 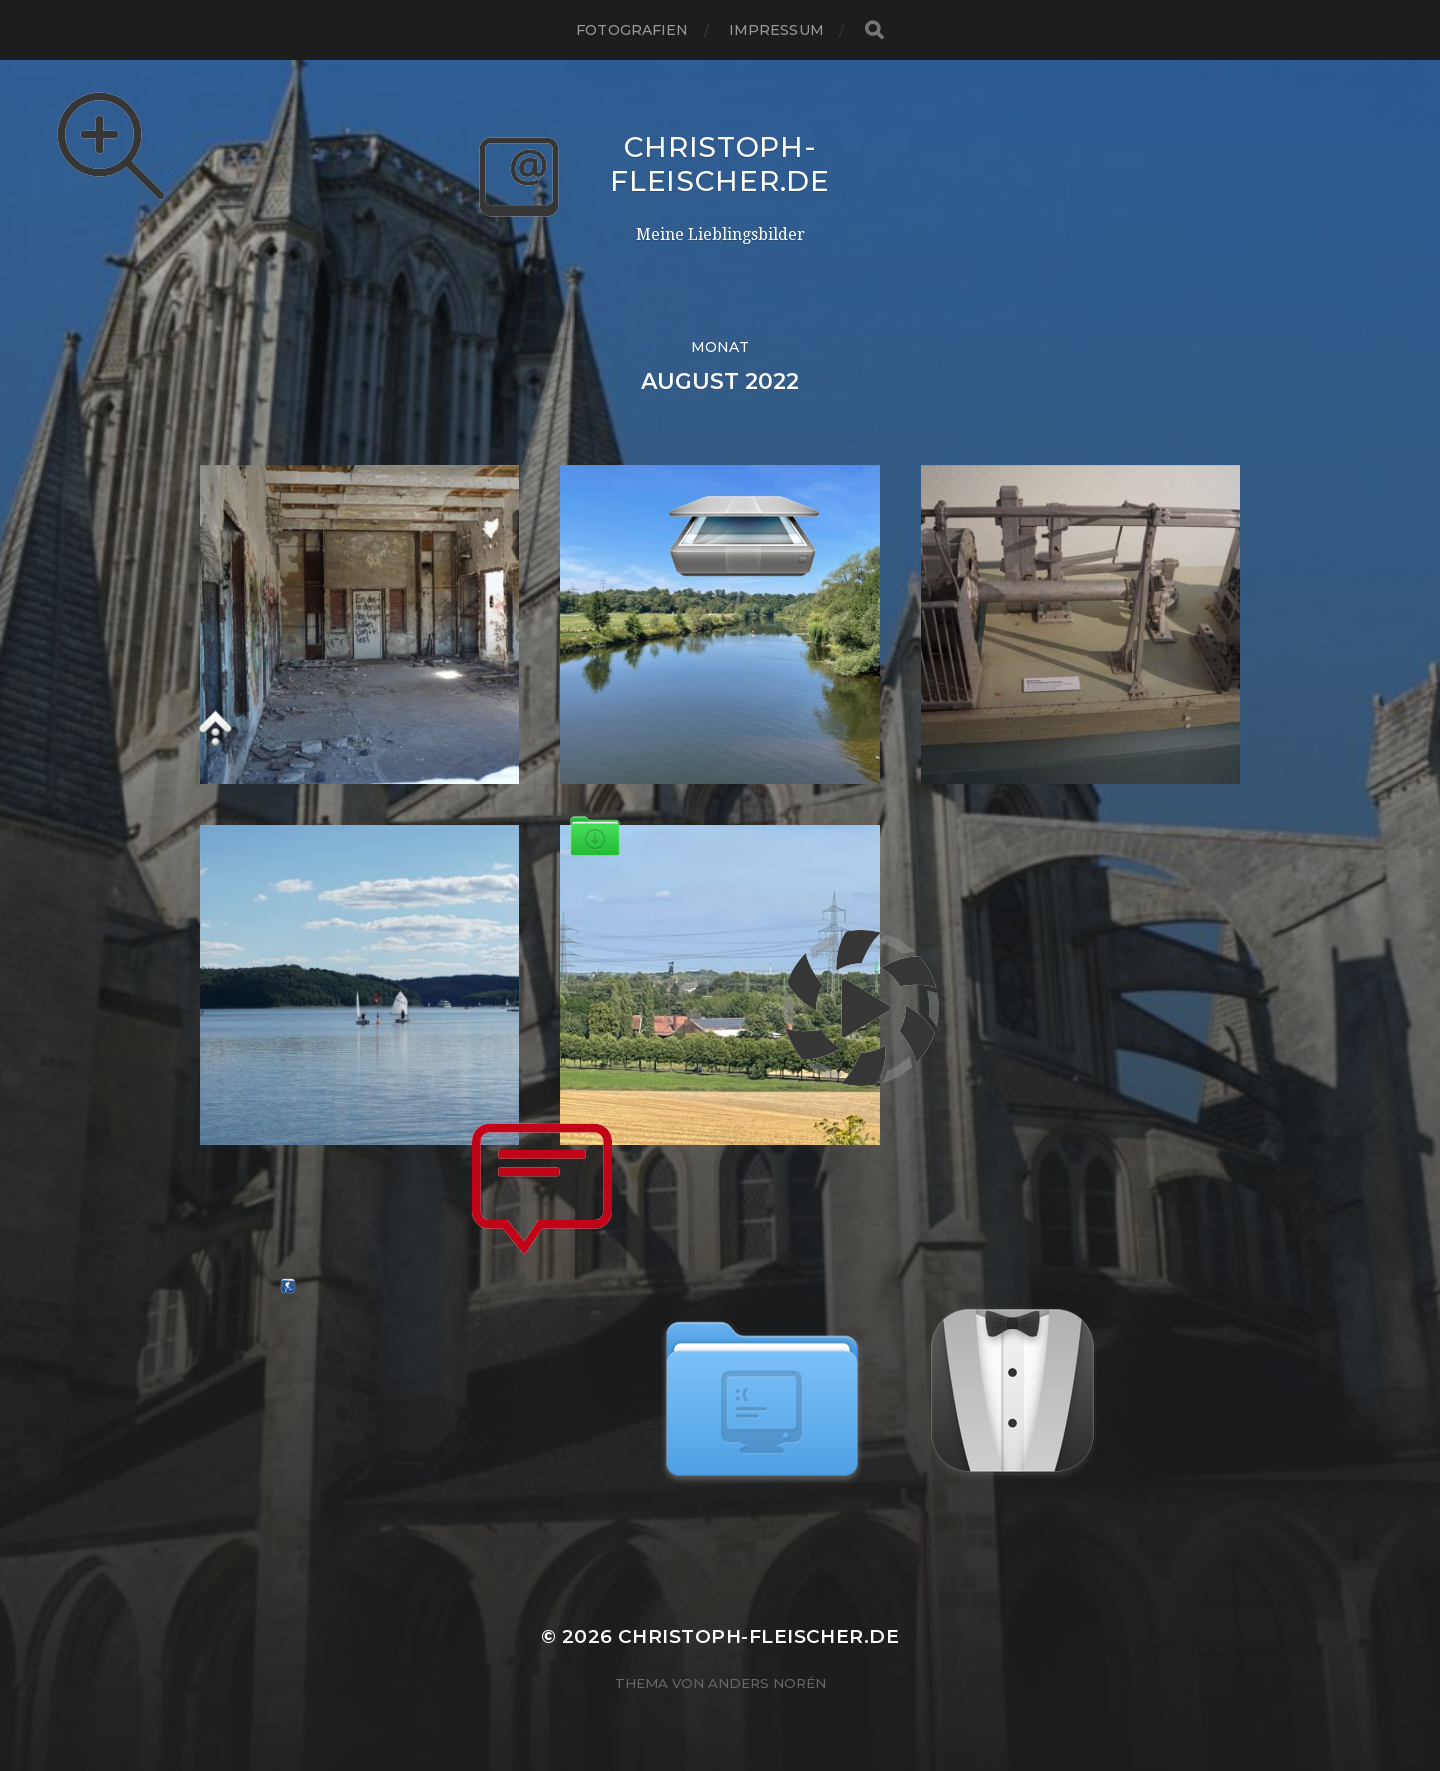 I want to click on open PC or windows computer folder, so click(x=762, y=1399).